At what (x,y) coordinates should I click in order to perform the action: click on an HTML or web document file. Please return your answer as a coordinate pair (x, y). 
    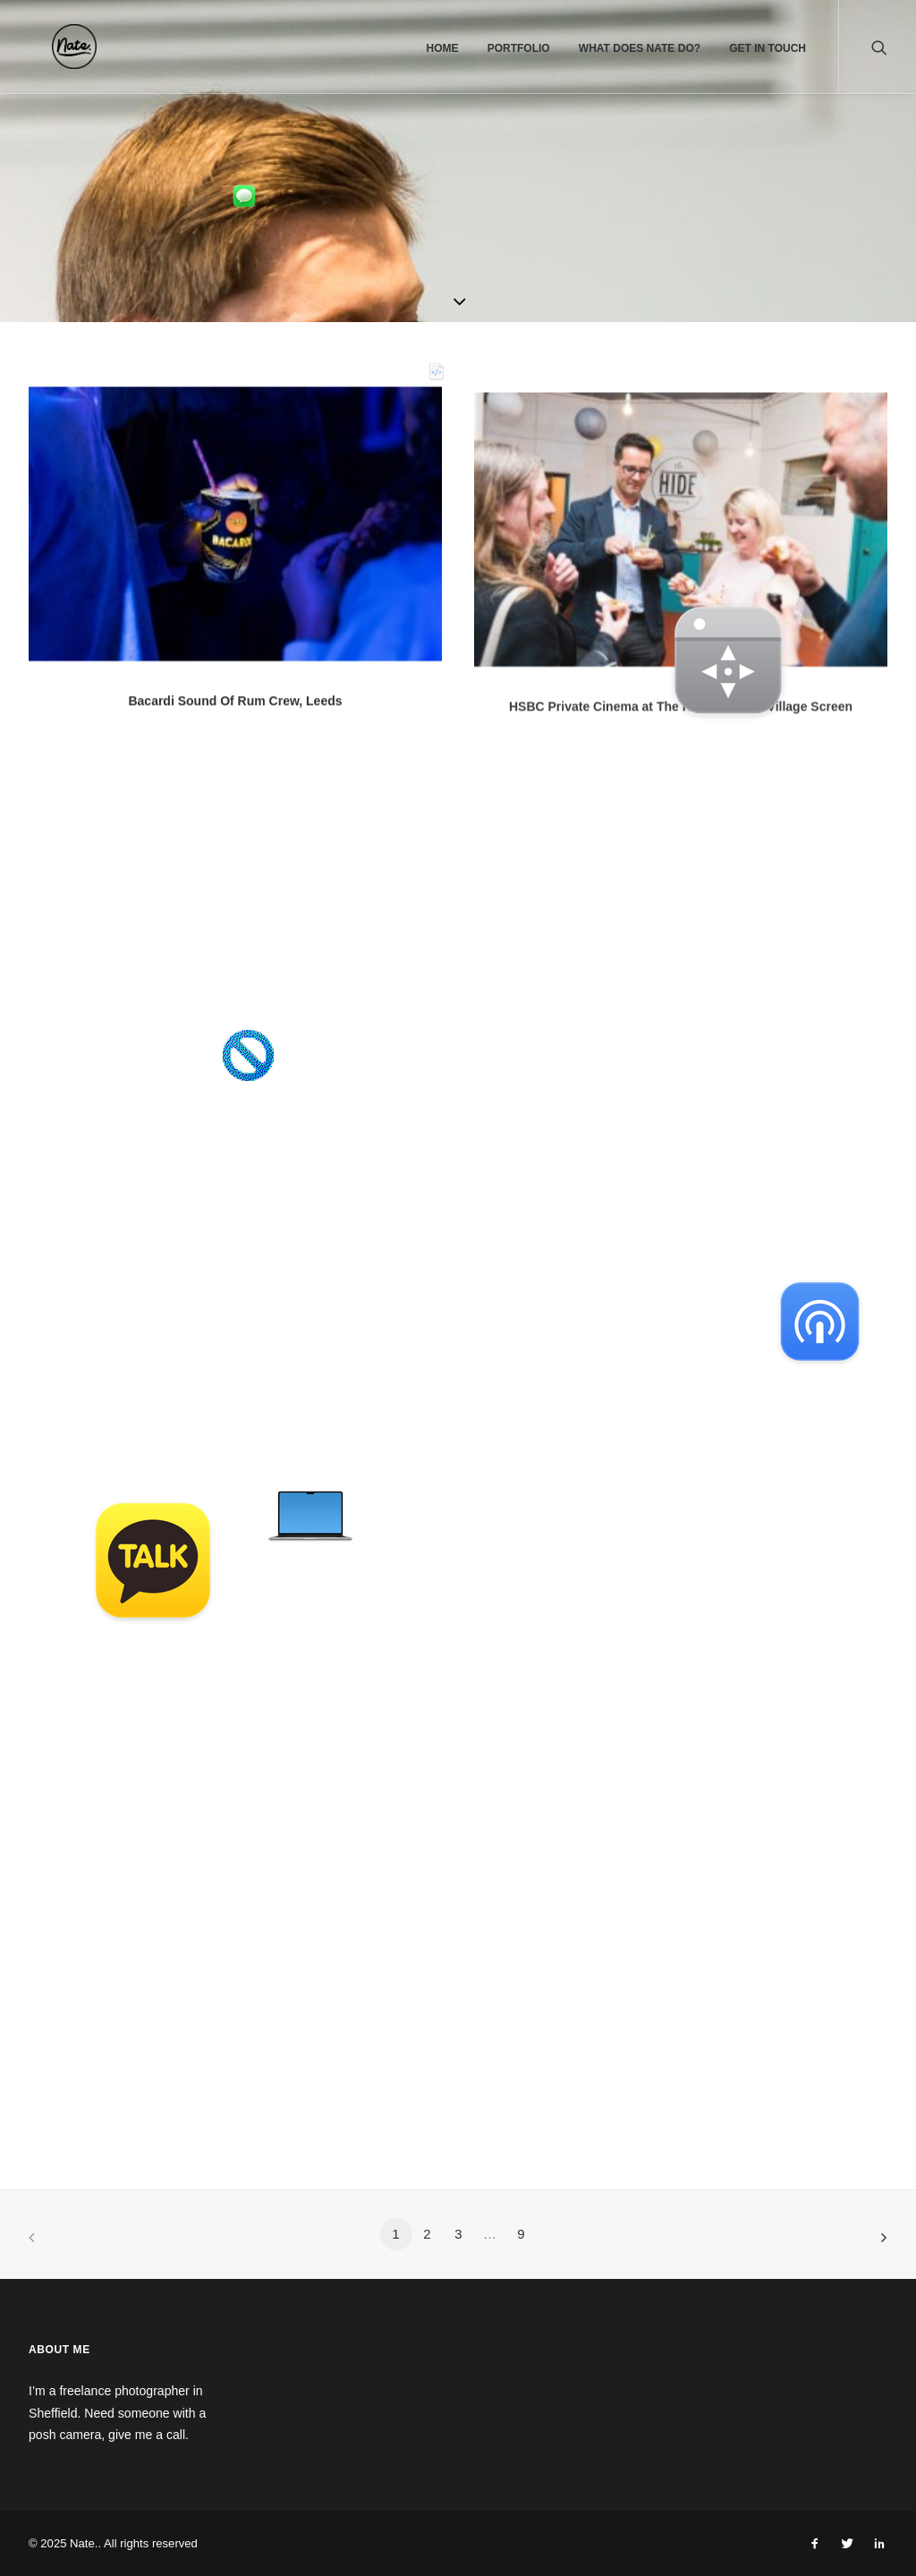
    Looking at the image, I should click on (437, 371).